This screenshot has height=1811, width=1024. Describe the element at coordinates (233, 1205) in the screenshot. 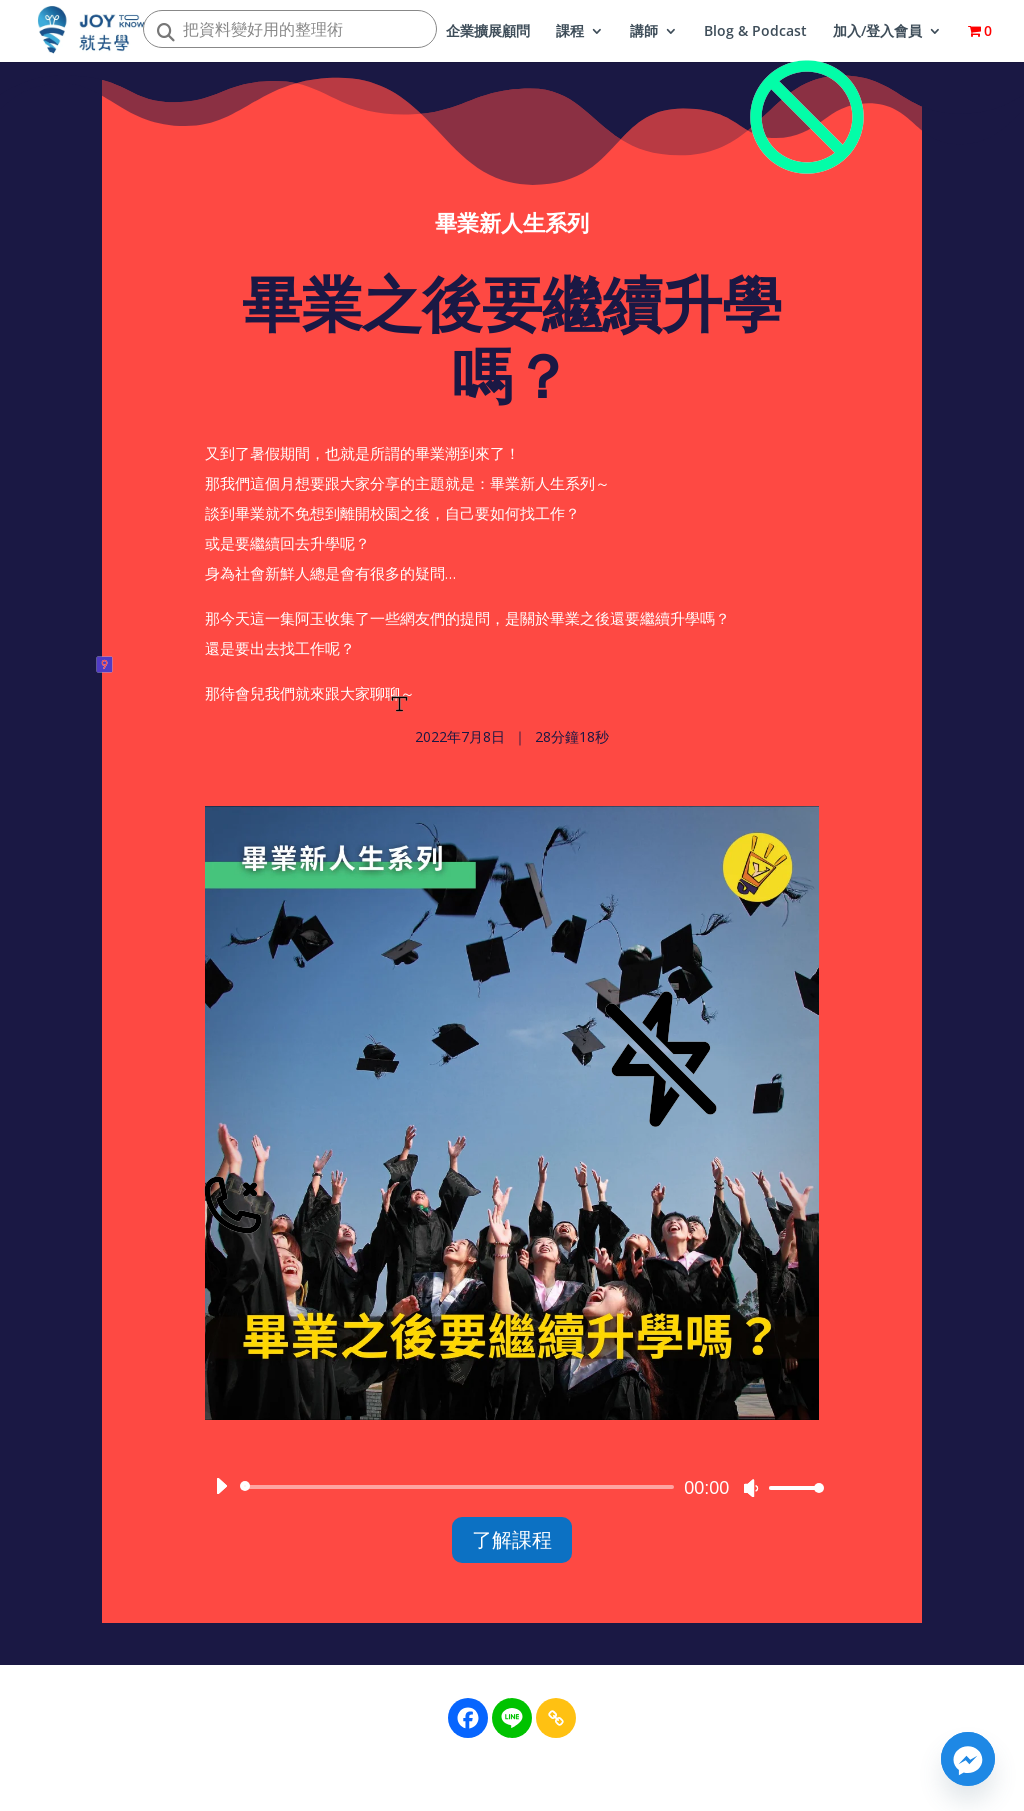

I see `indicates a missed phone call` at that location.